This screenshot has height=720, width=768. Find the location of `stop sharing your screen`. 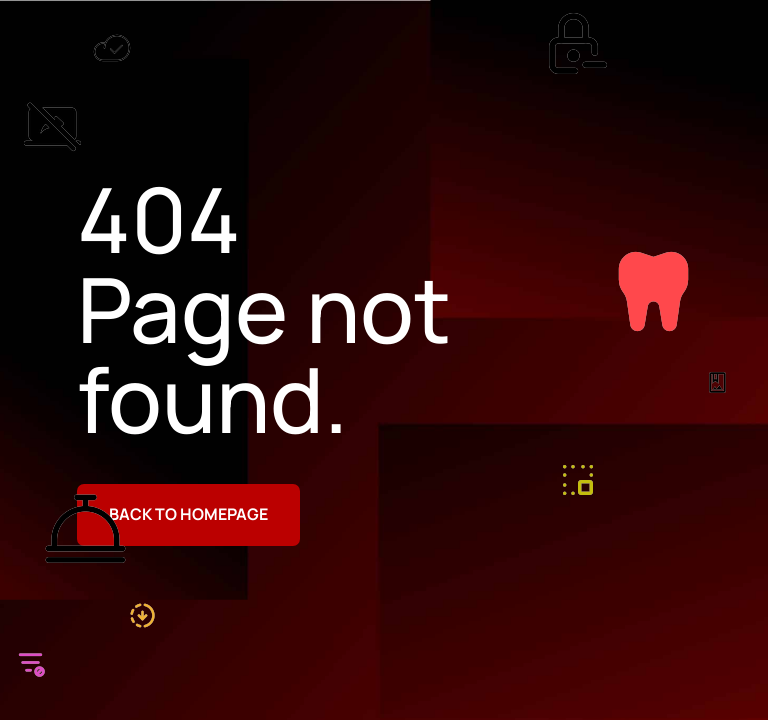

stop sharing your screen is located at coordinates (52, 126).